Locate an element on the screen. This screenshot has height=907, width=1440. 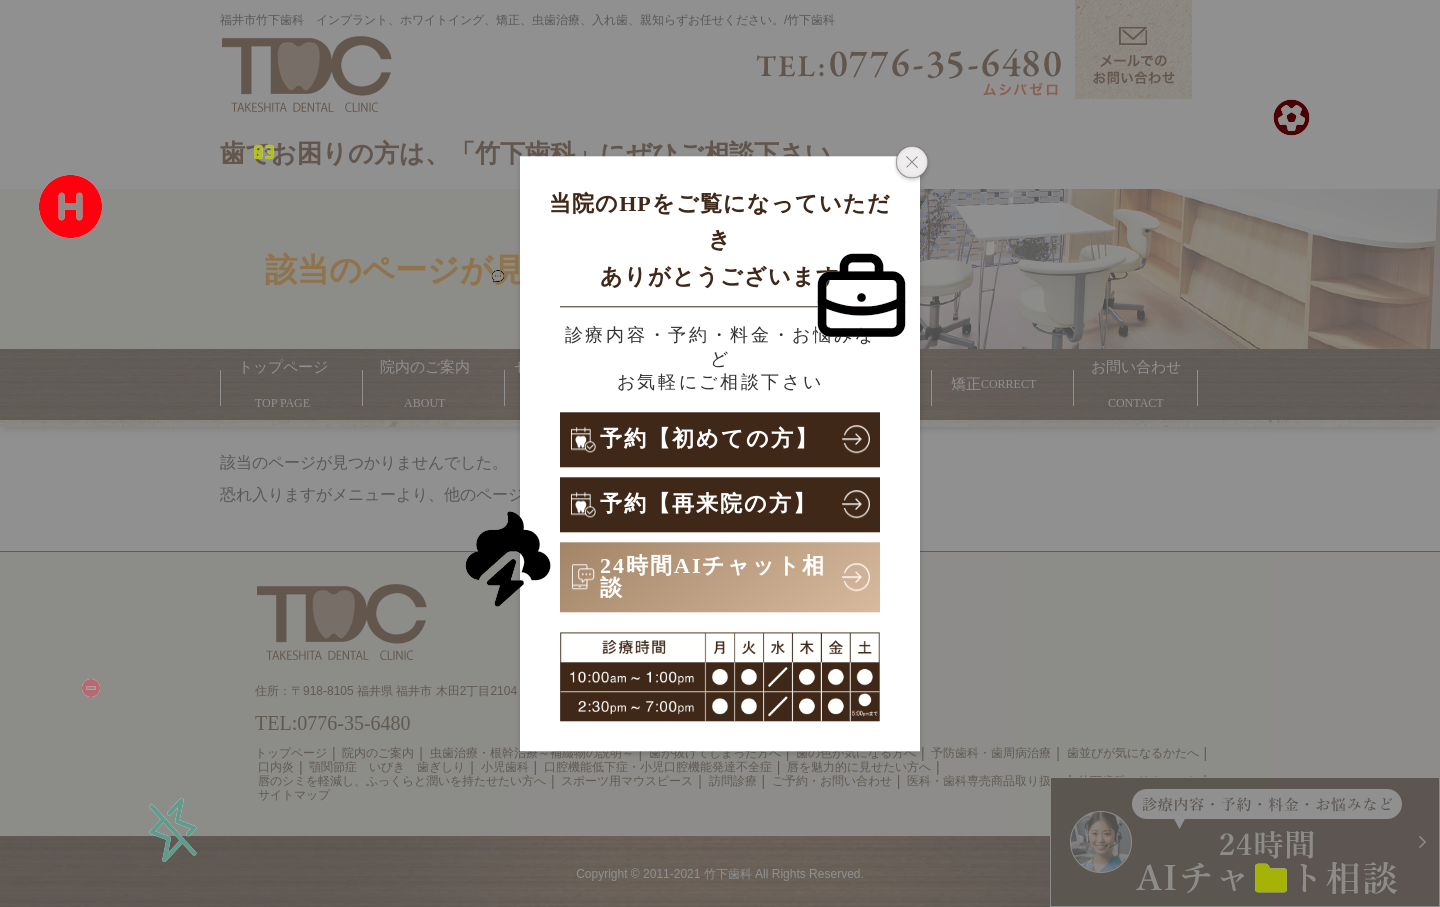
indicates item number 83 in a list or sequence is located at coordinates (264, 152).